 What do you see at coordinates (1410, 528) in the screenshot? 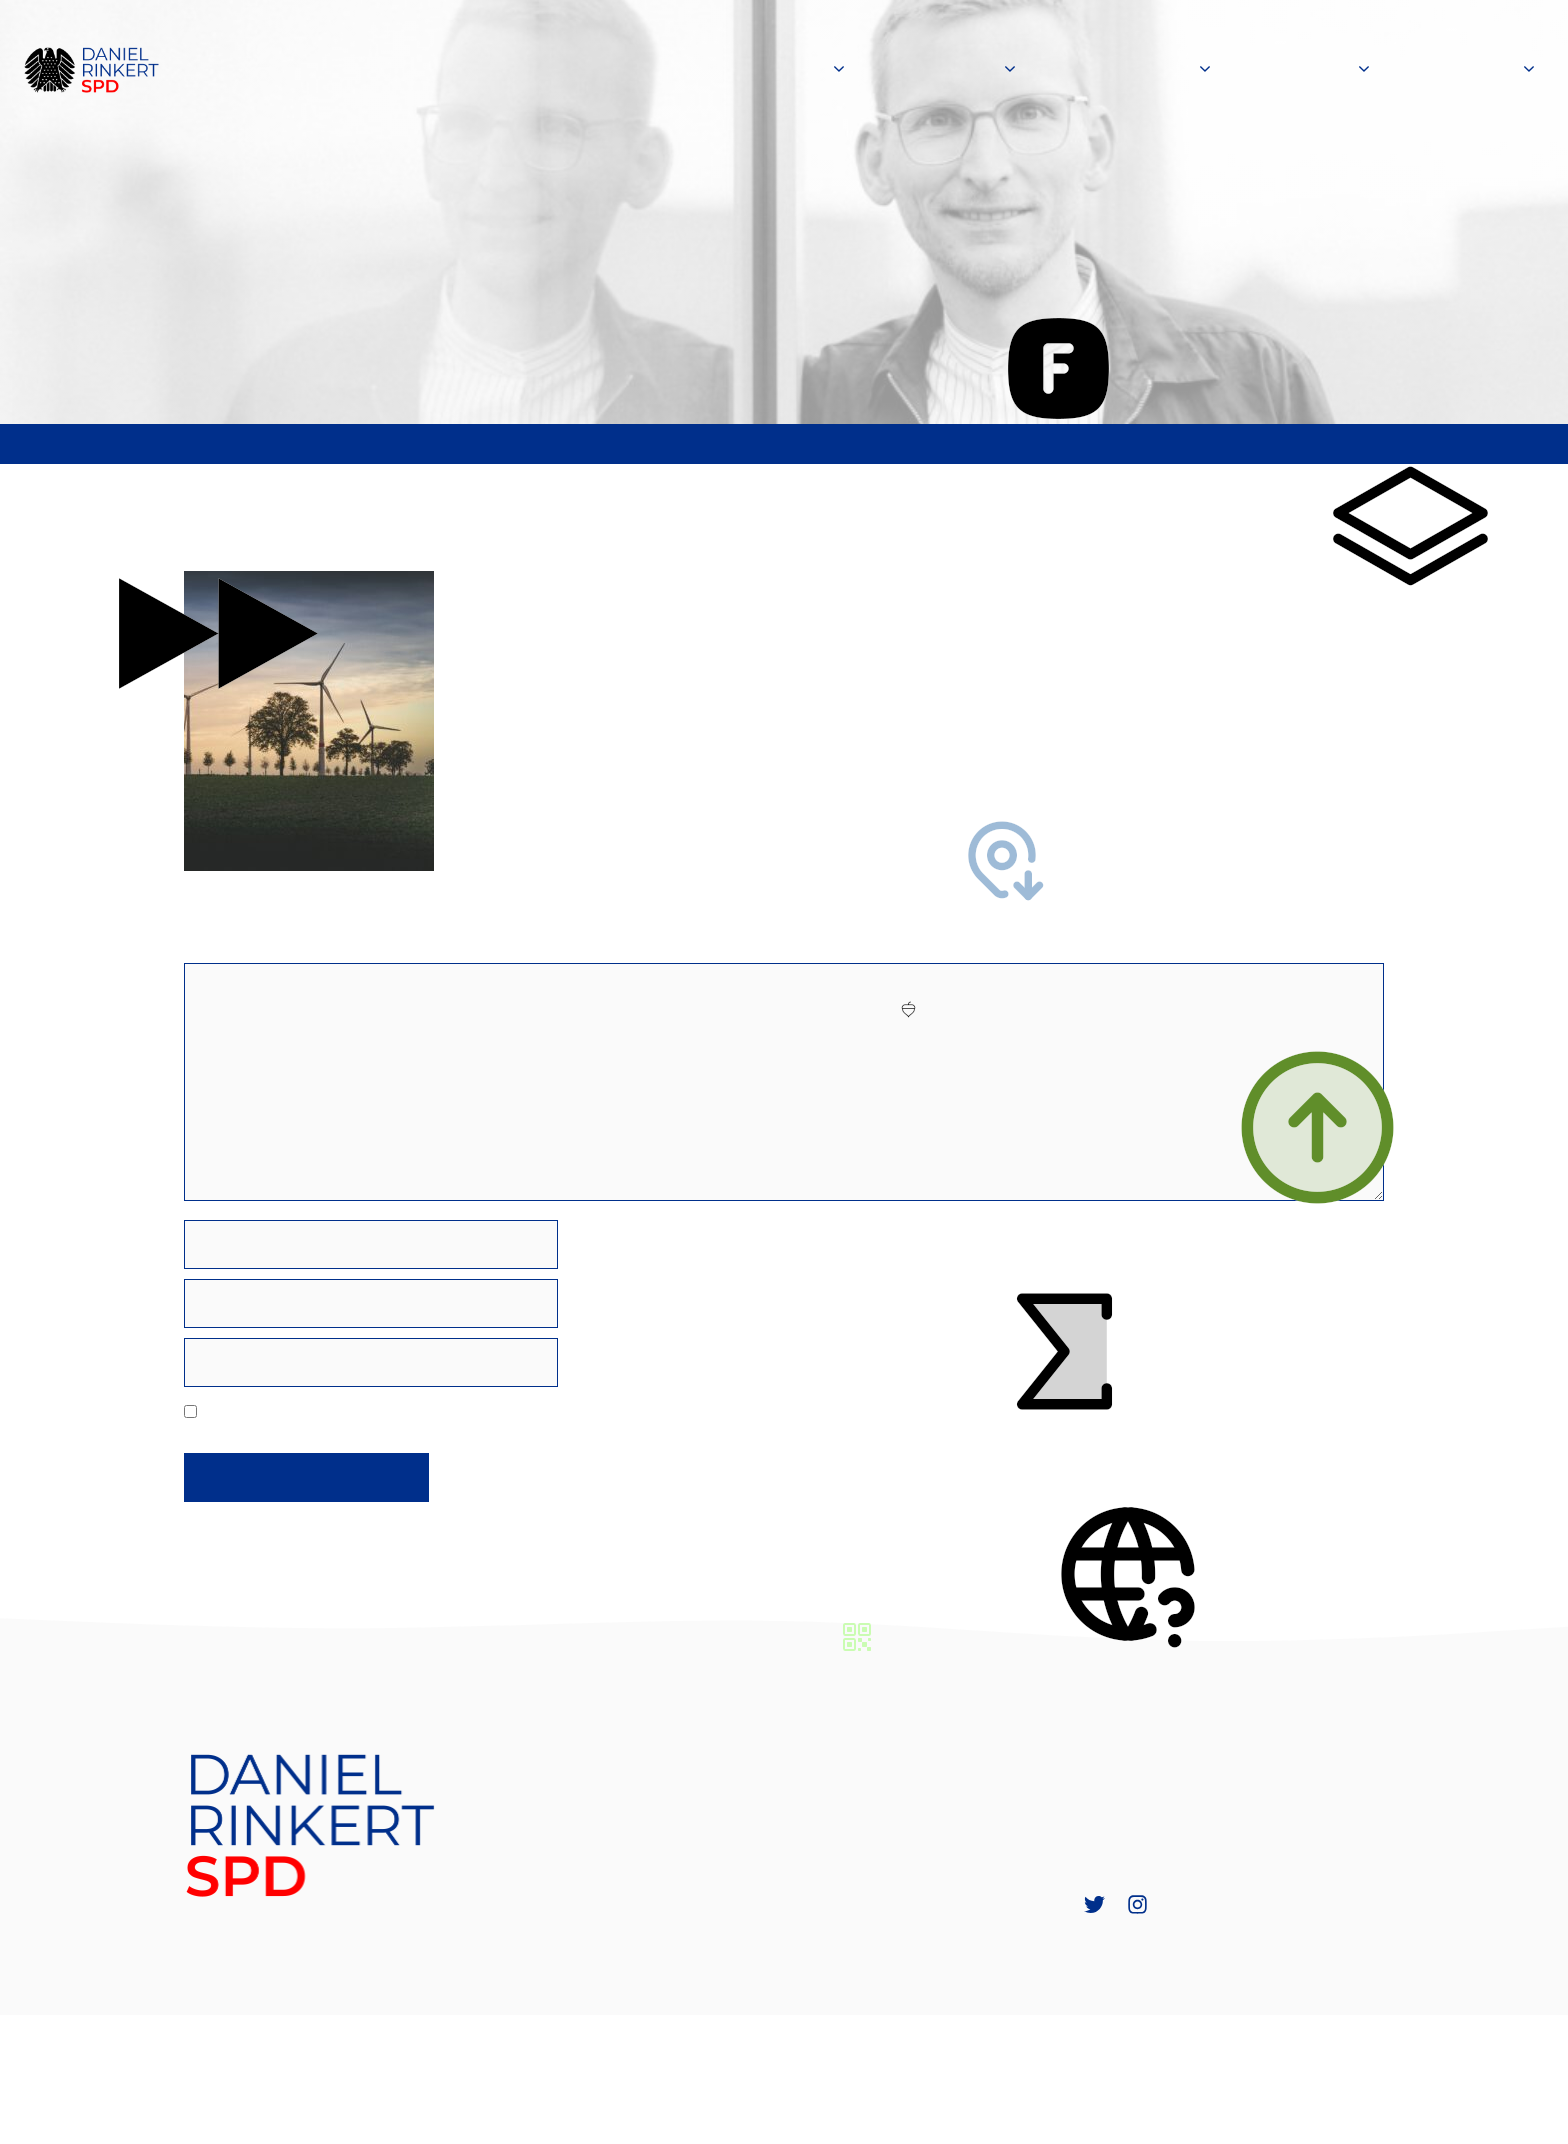
I see `view layers or stacked content` at bounding box center [1410, 528].